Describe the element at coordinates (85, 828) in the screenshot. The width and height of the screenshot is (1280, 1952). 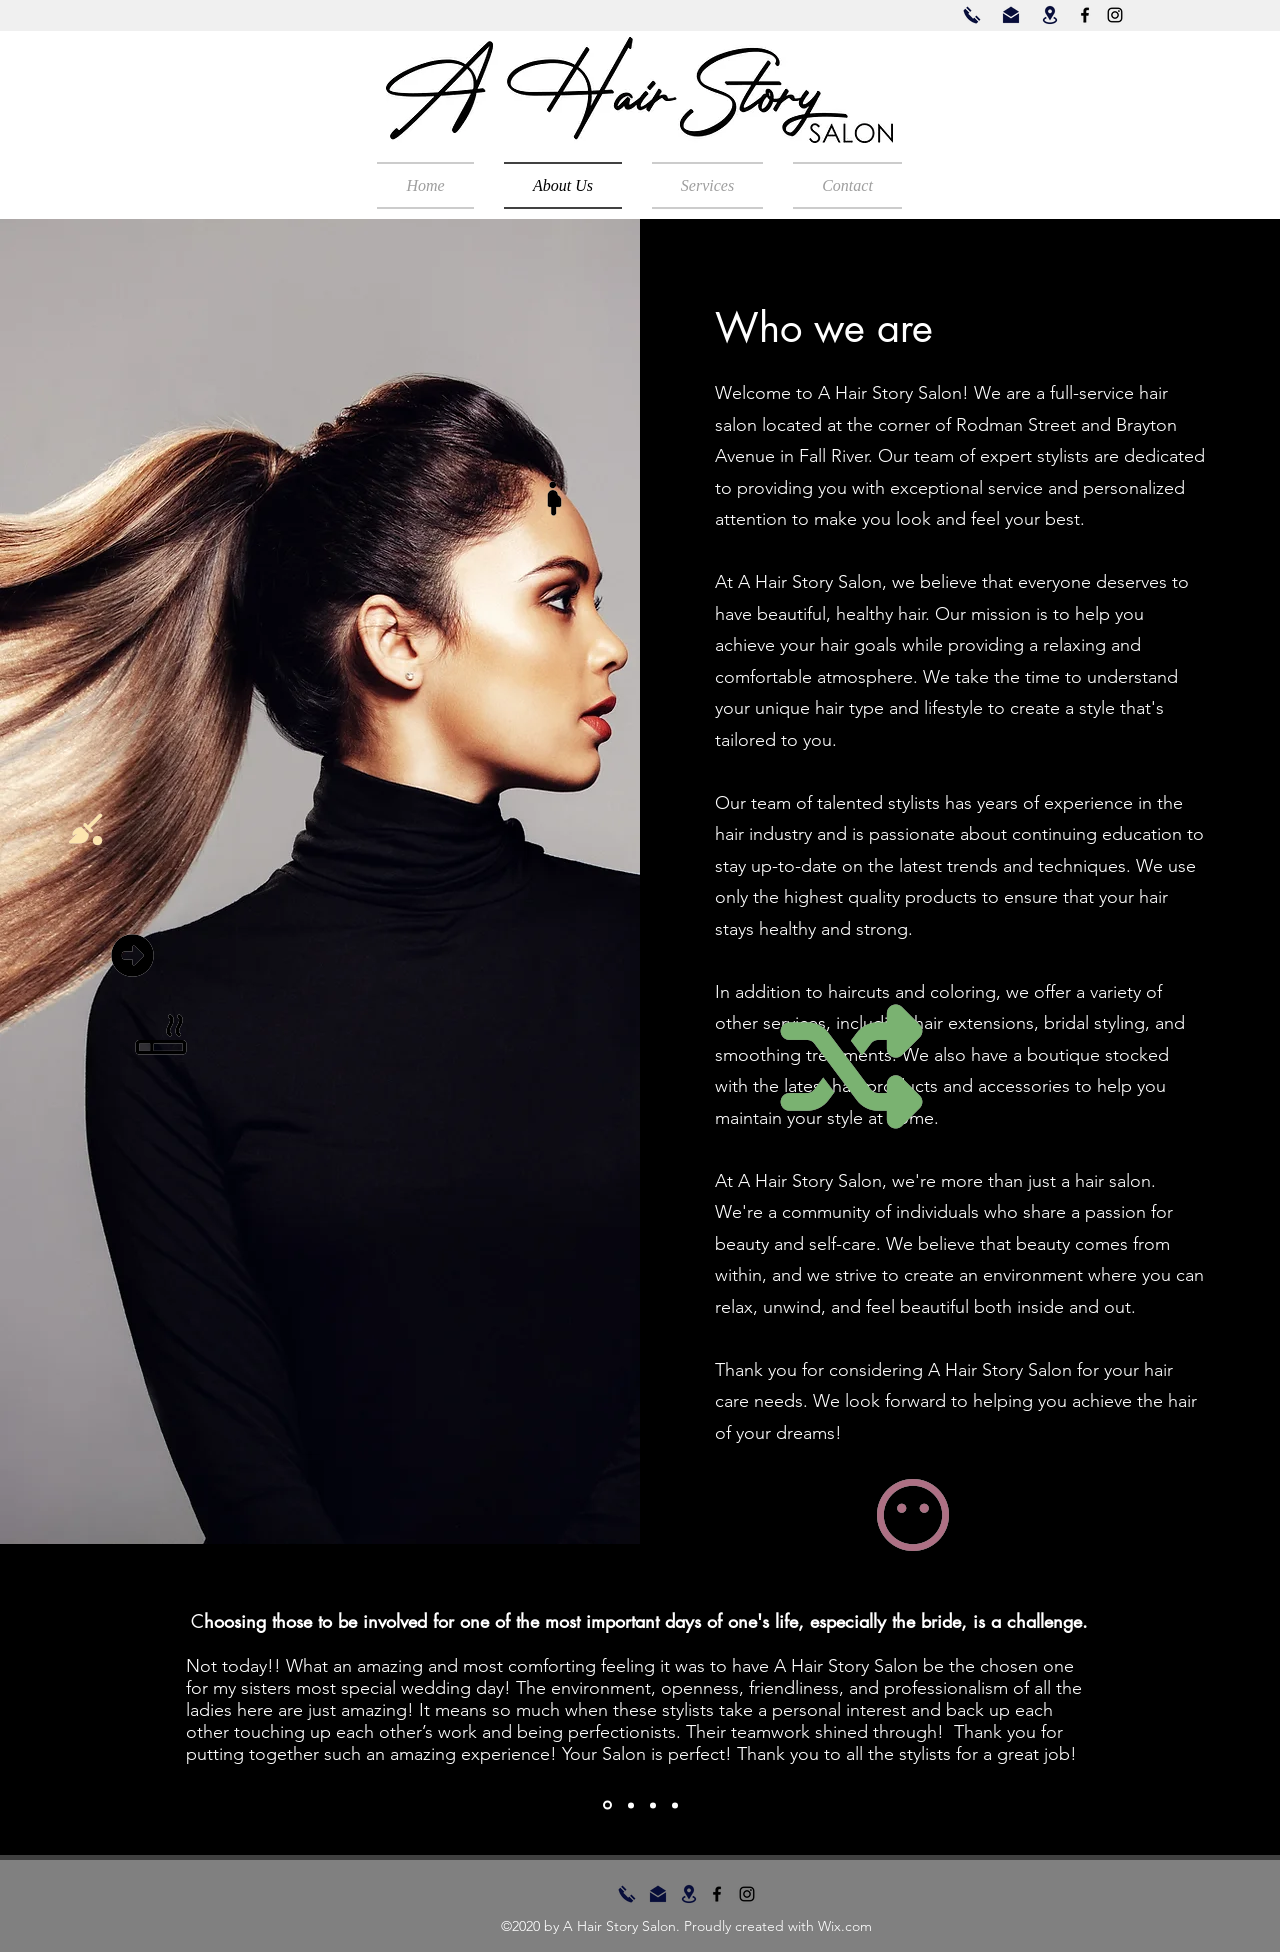
I see `quidditch or broomstick sports game mode` at that location.